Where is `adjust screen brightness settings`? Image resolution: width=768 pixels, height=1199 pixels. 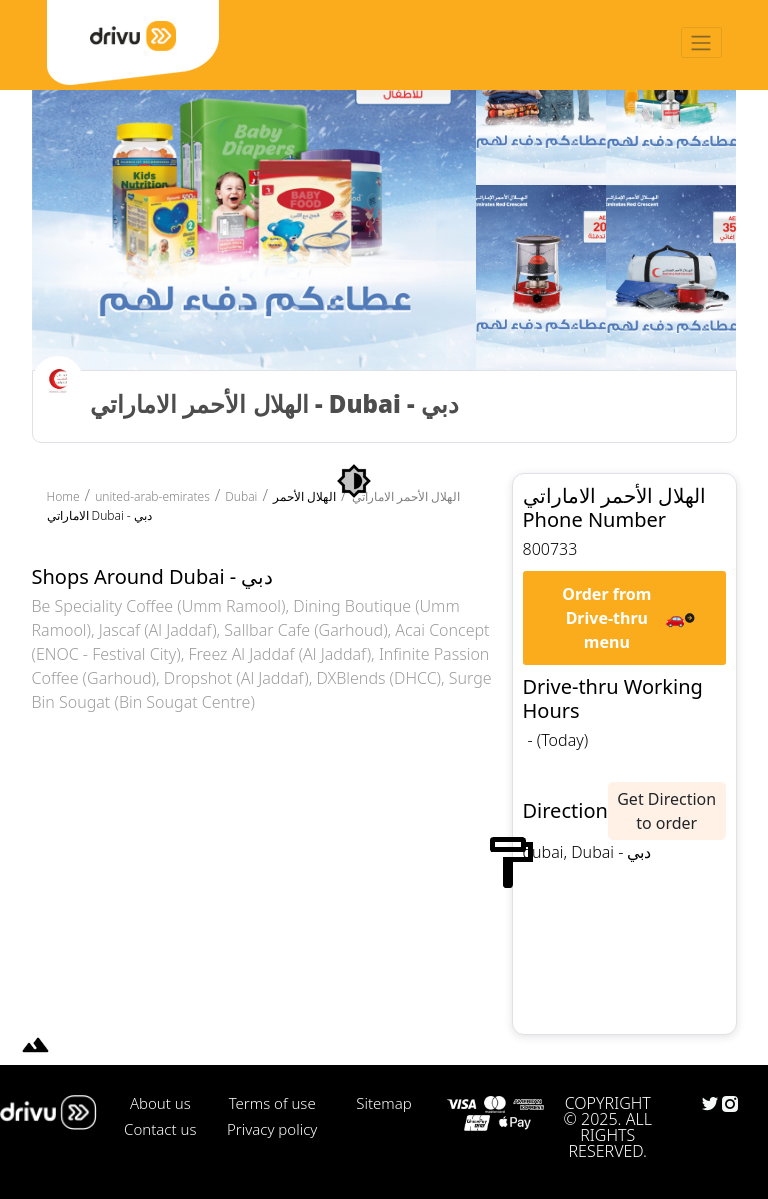 adjust screen brightness settings is located at coordinates (354, 481).